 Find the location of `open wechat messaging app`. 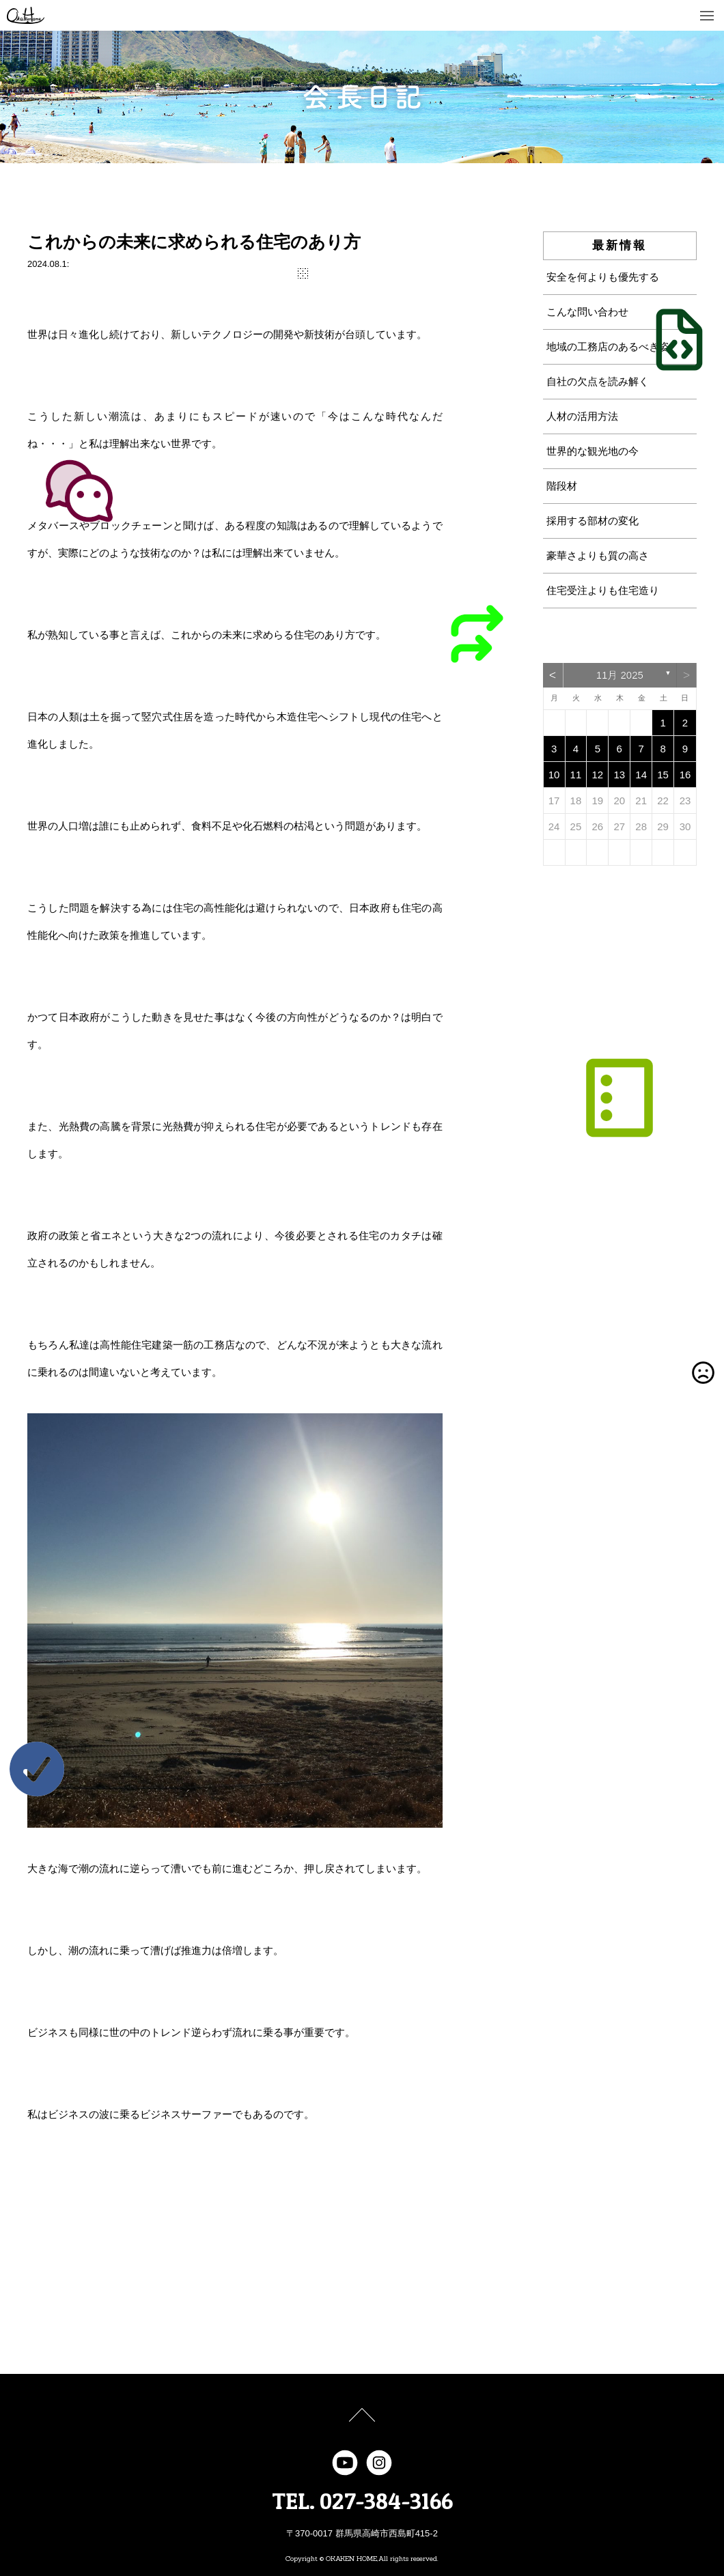

open wechat messaging app is located at coordinates (79, 491).